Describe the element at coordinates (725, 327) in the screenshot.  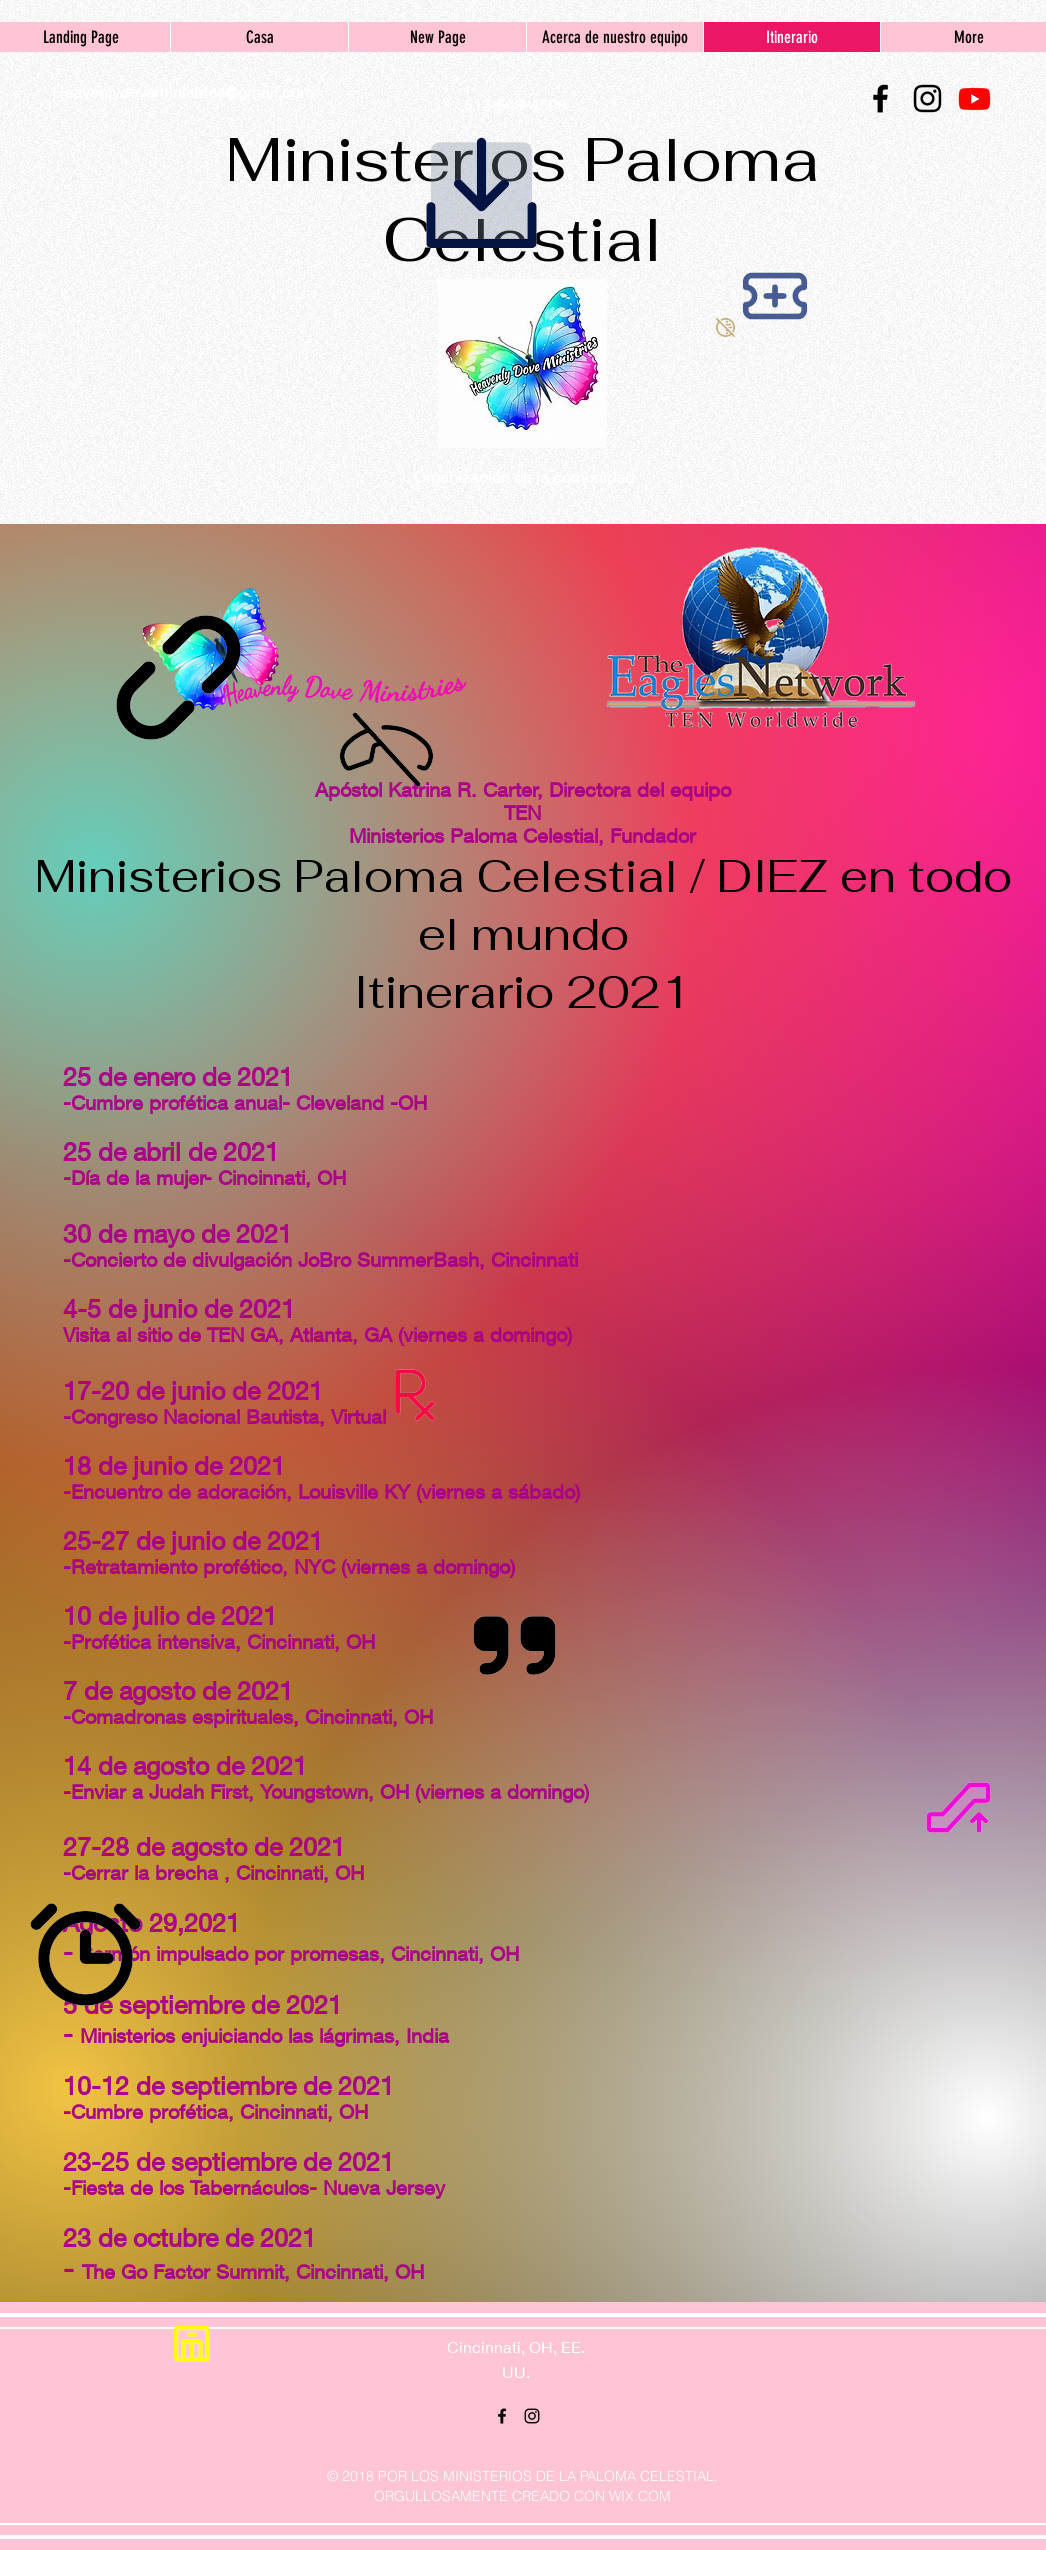
I see `disable shadow effects` at that location.